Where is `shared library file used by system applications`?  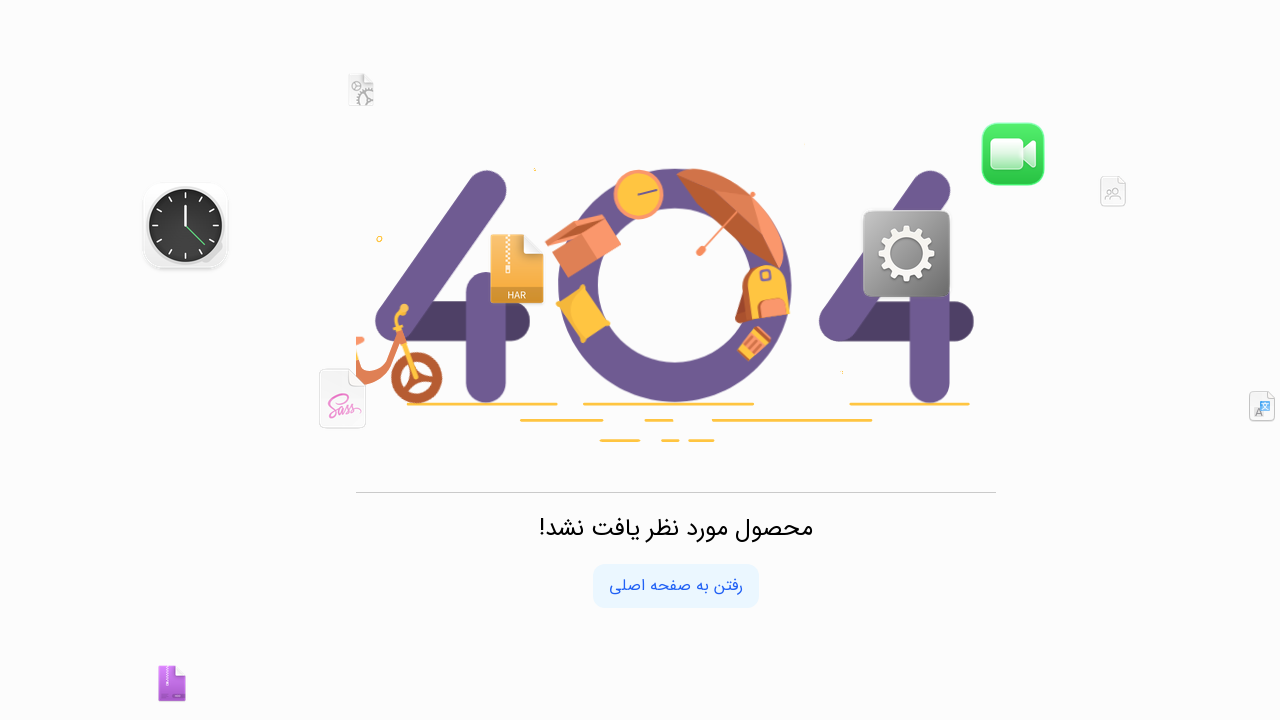 shared library file used by system applications is located at coordinates (361, 90).